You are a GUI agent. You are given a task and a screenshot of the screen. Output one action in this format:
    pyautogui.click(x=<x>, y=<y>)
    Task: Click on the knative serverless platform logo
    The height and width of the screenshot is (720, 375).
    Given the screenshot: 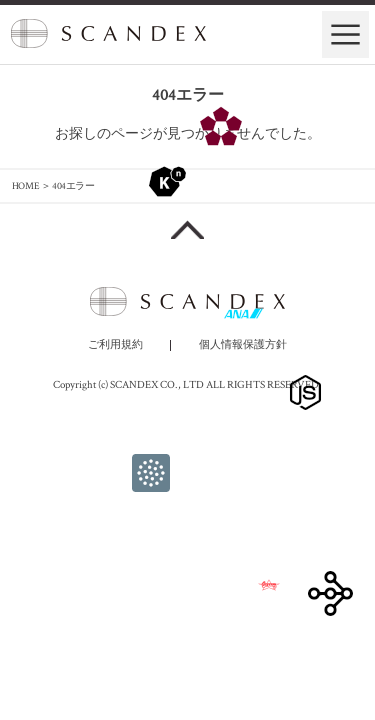 What is the action you would take?
    pyautogui.click(x=167, y=181)
    